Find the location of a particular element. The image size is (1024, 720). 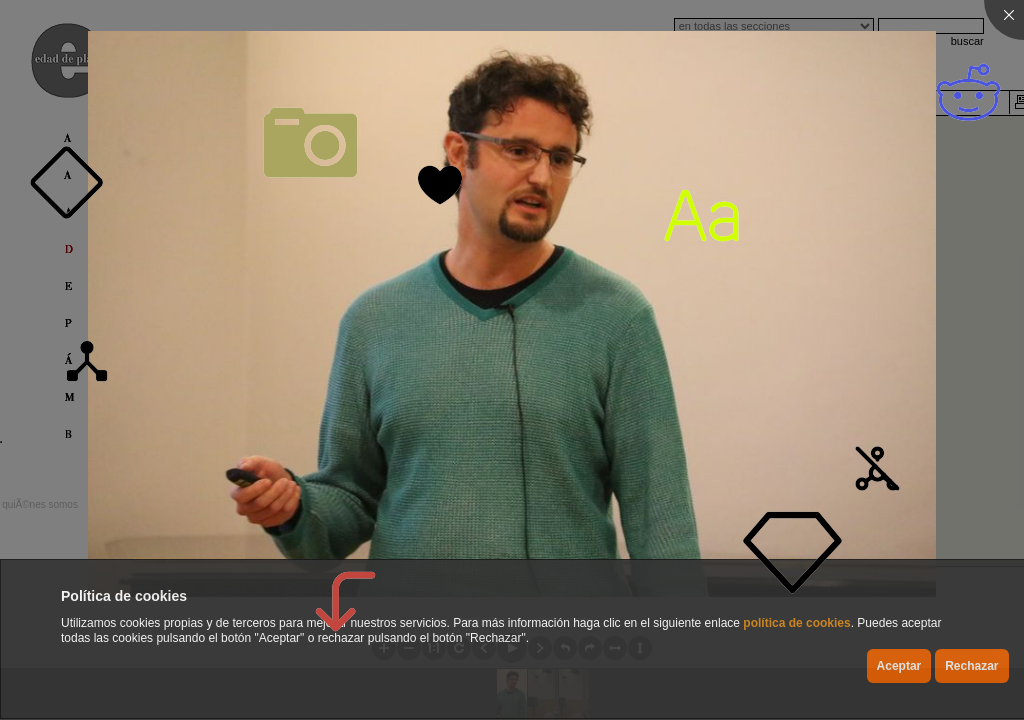

indicates ruby programming language is located at coordinates (792, 550).